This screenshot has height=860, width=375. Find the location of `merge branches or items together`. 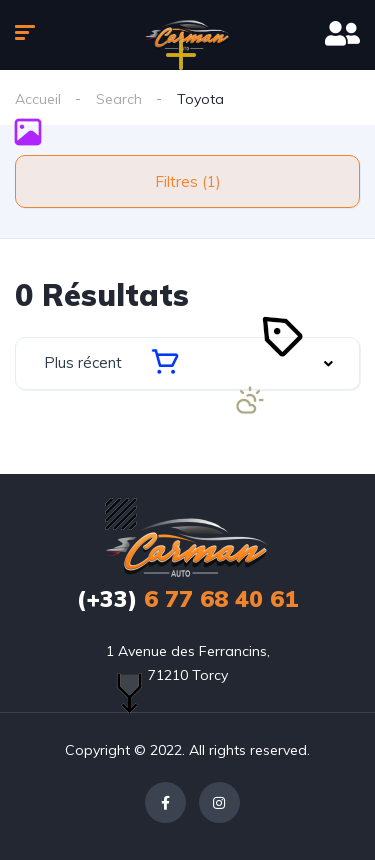

merge branches or items together is located at coordinates (129, 691).